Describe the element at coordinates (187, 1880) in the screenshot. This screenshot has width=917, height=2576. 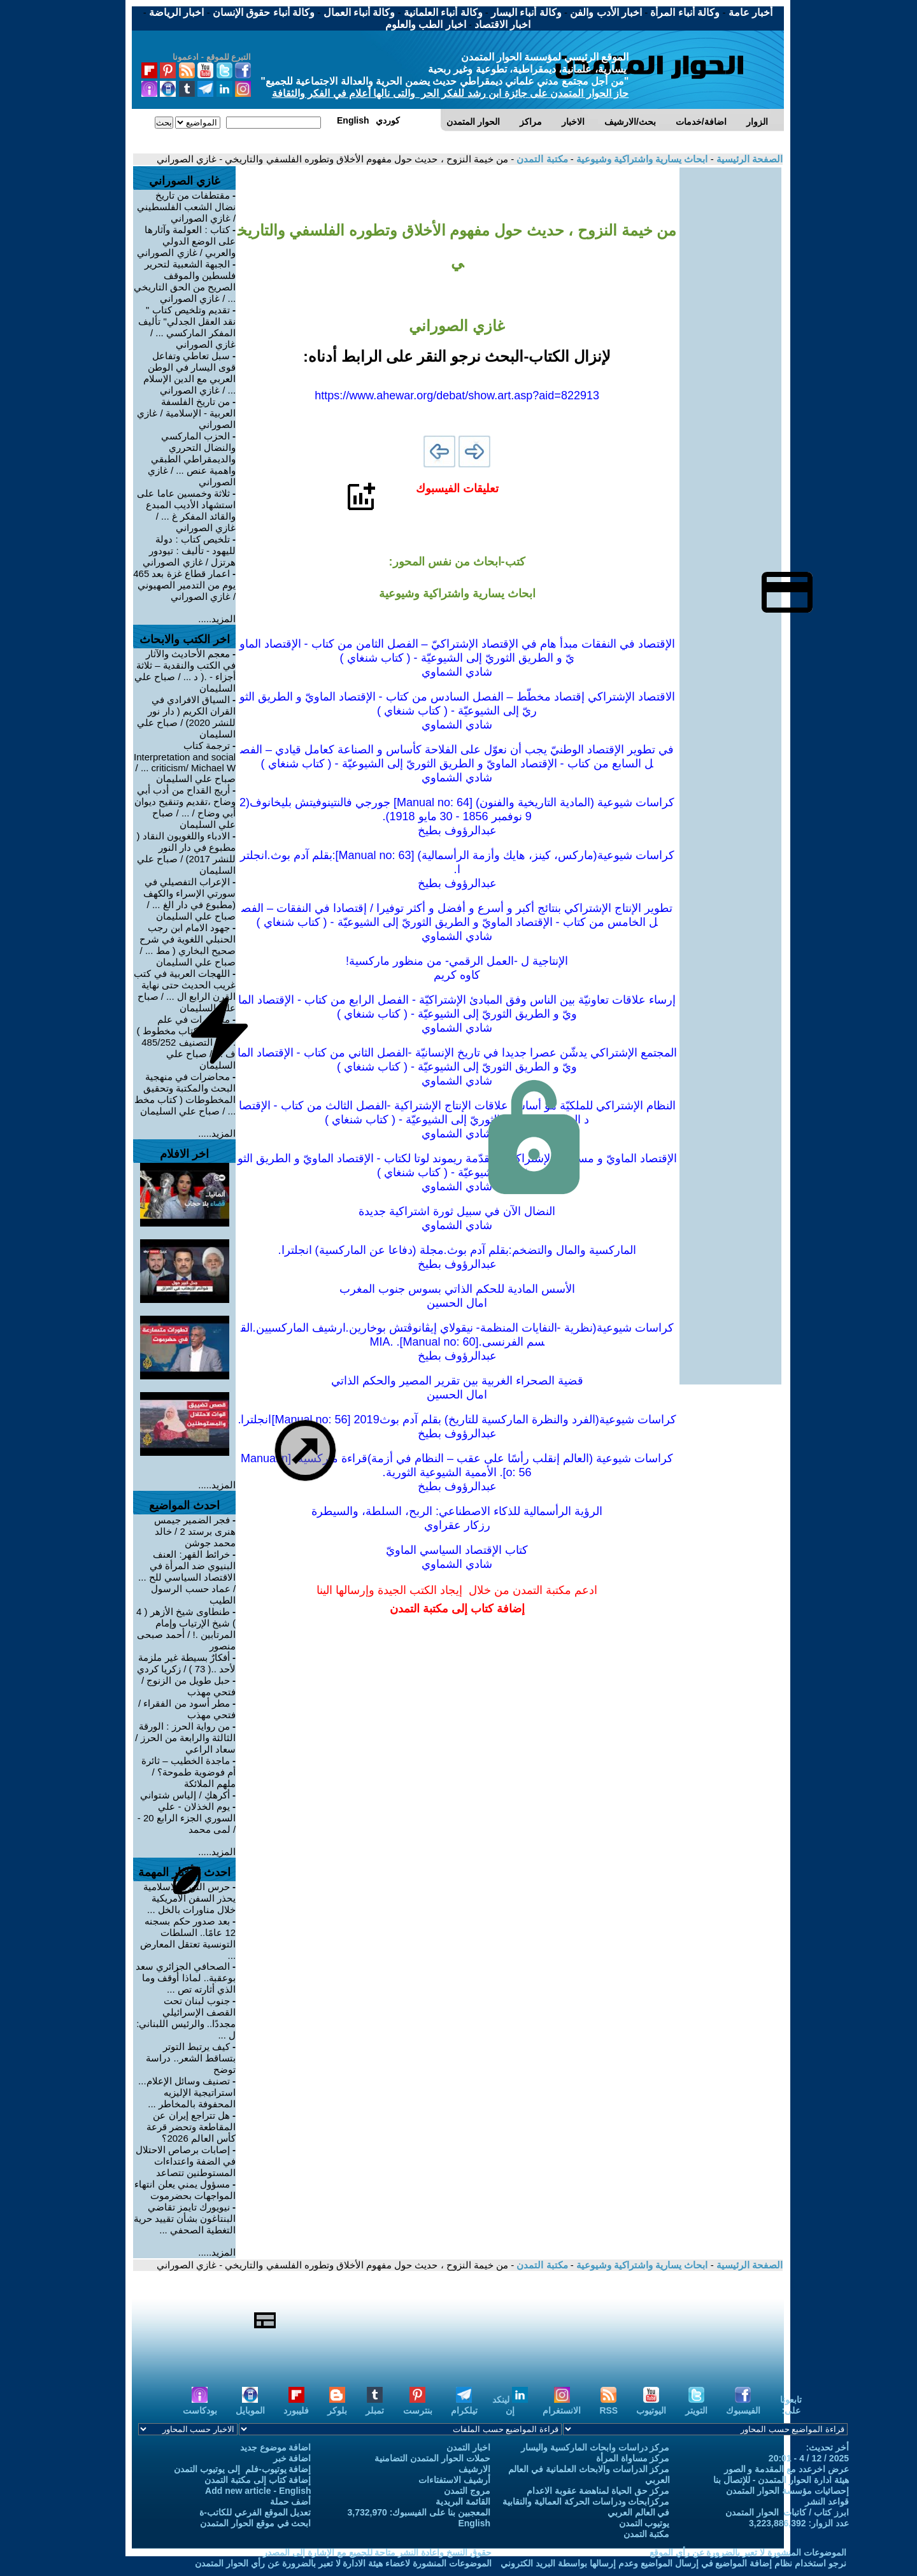
I see `view rugby sports content` at that location.